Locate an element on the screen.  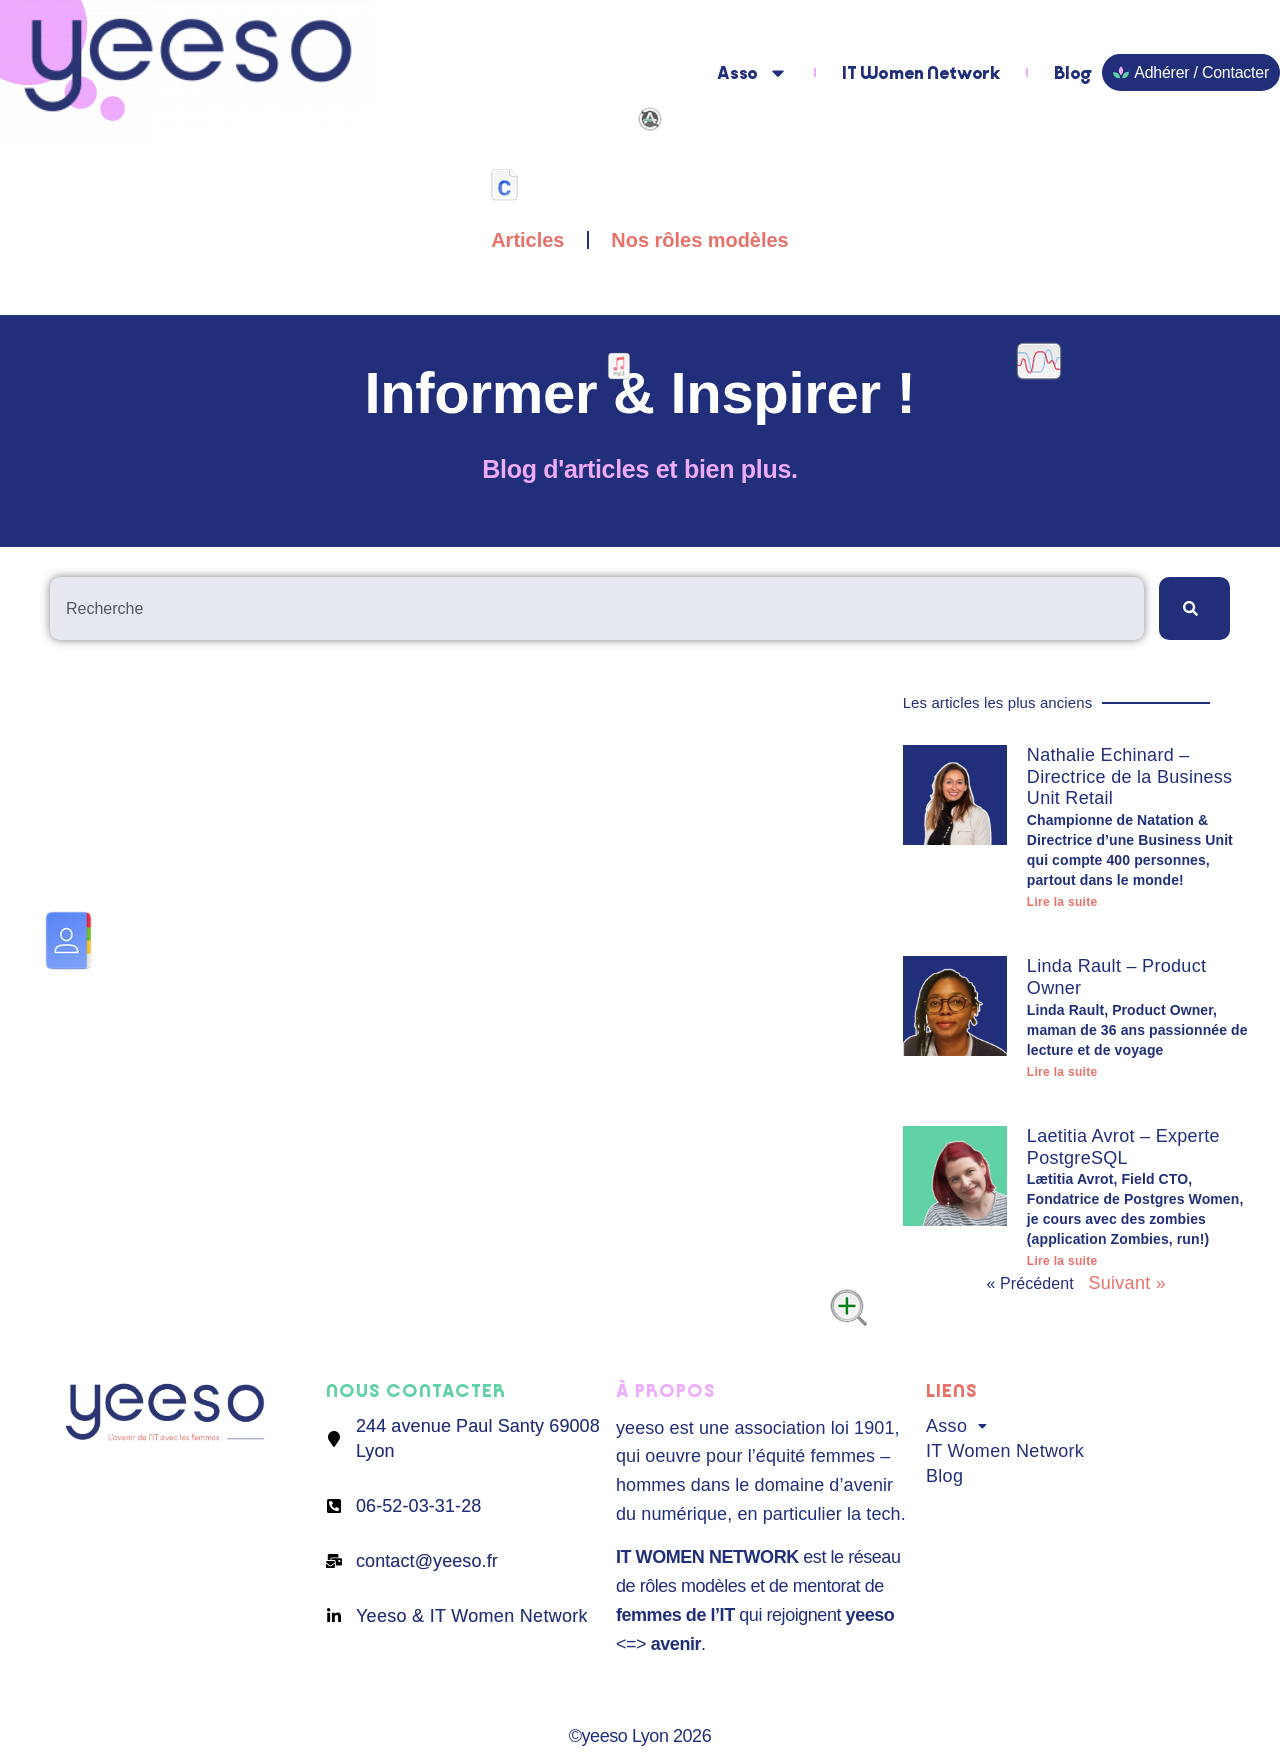
open power statistics application is located at coordinates (1039, 361).